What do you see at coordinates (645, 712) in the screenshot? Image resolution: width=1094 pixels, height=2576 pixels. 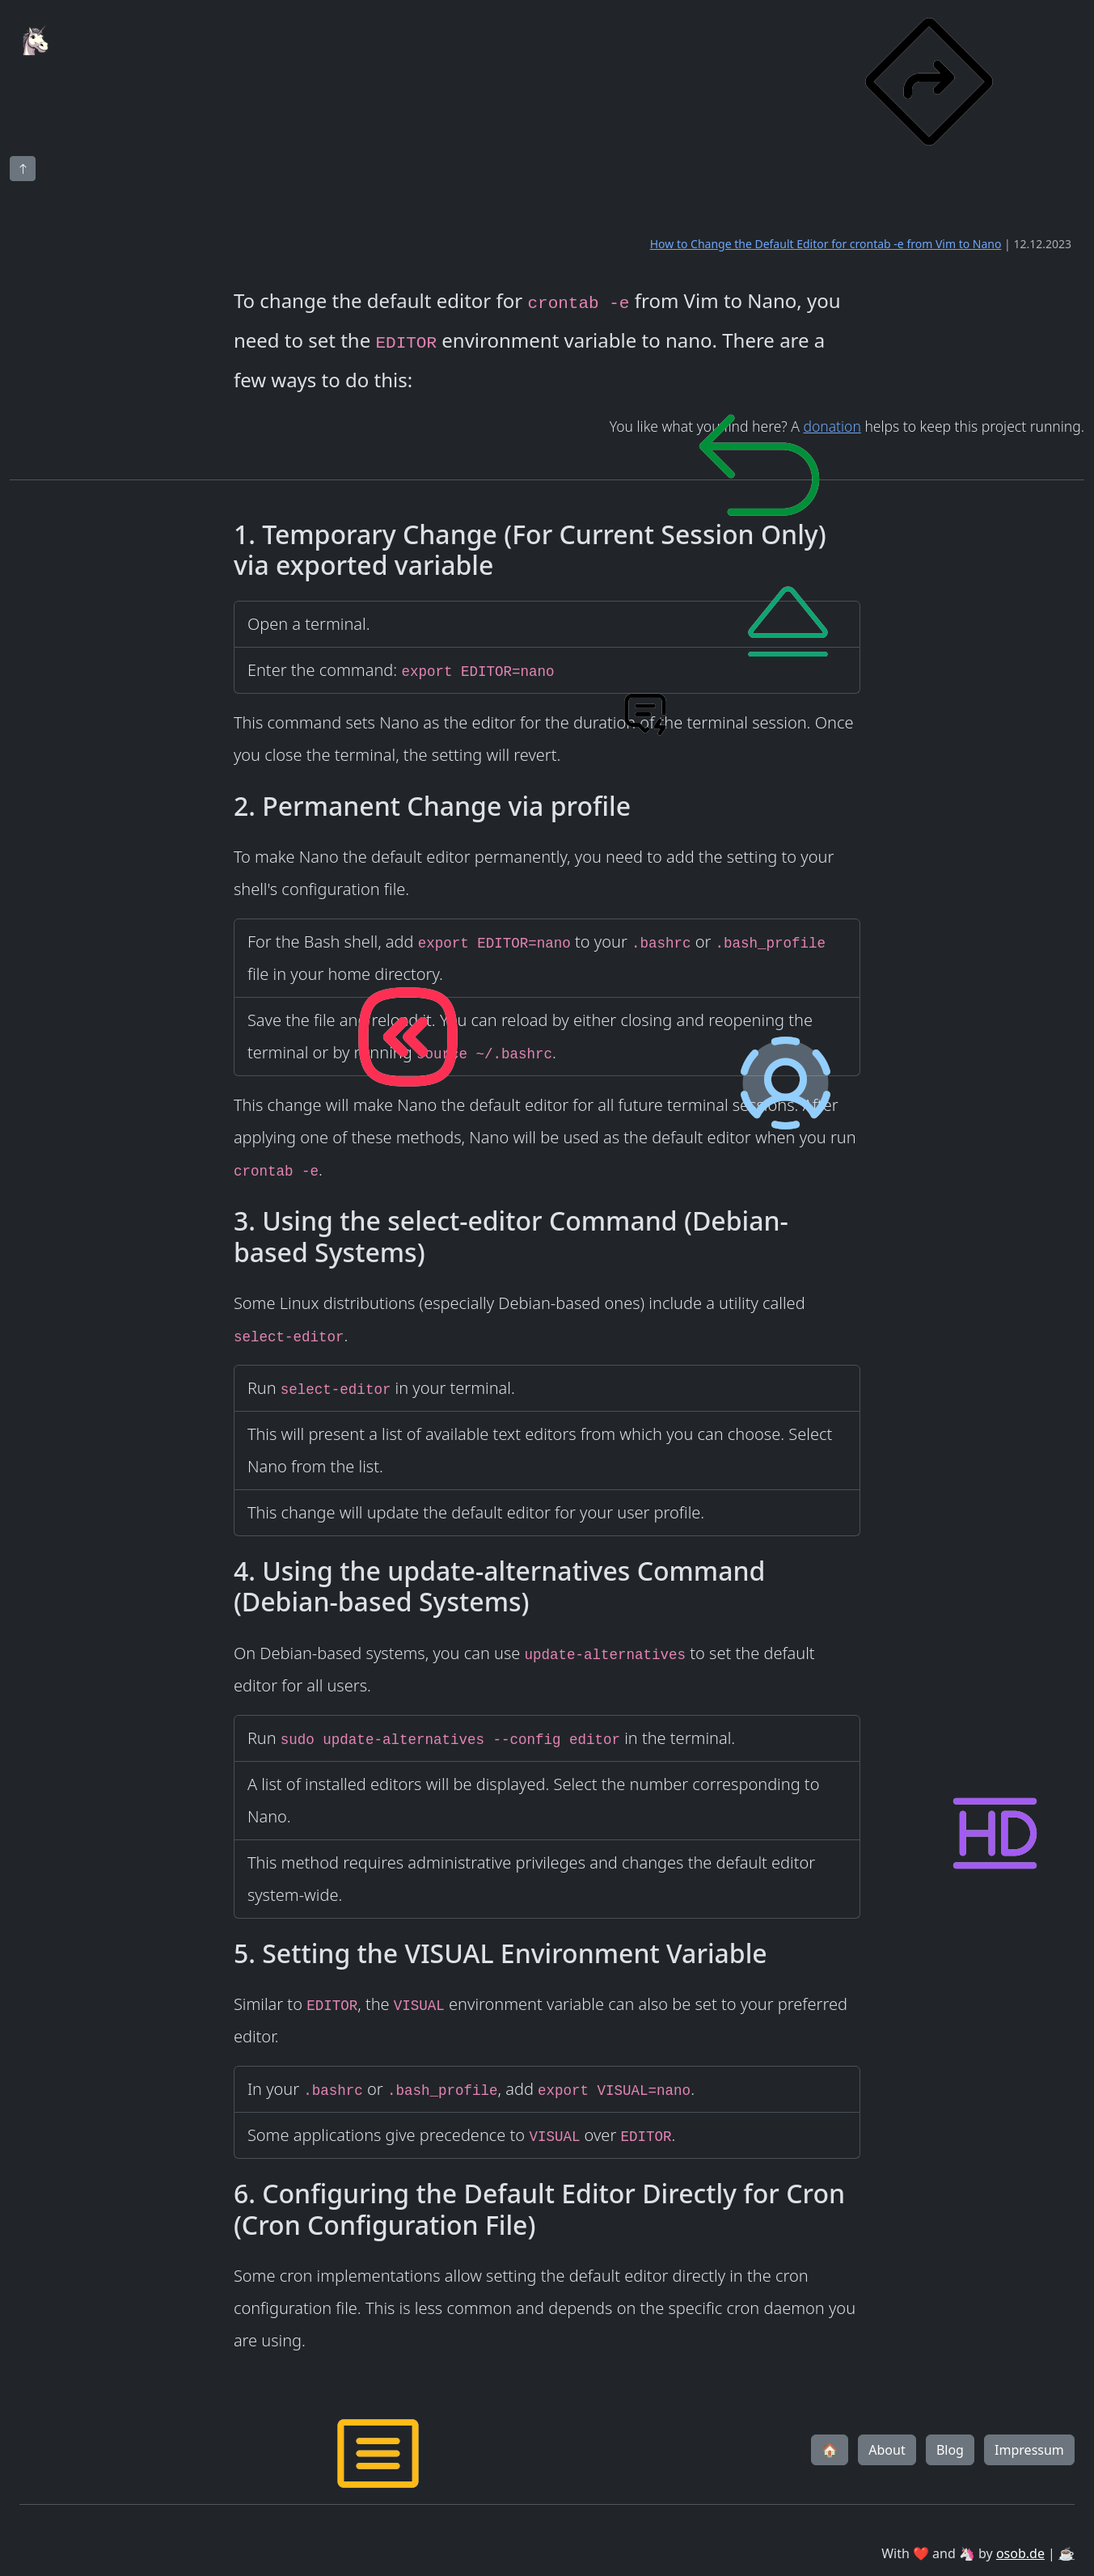 I see `send a quick reply` at bounding box center [645, 712].